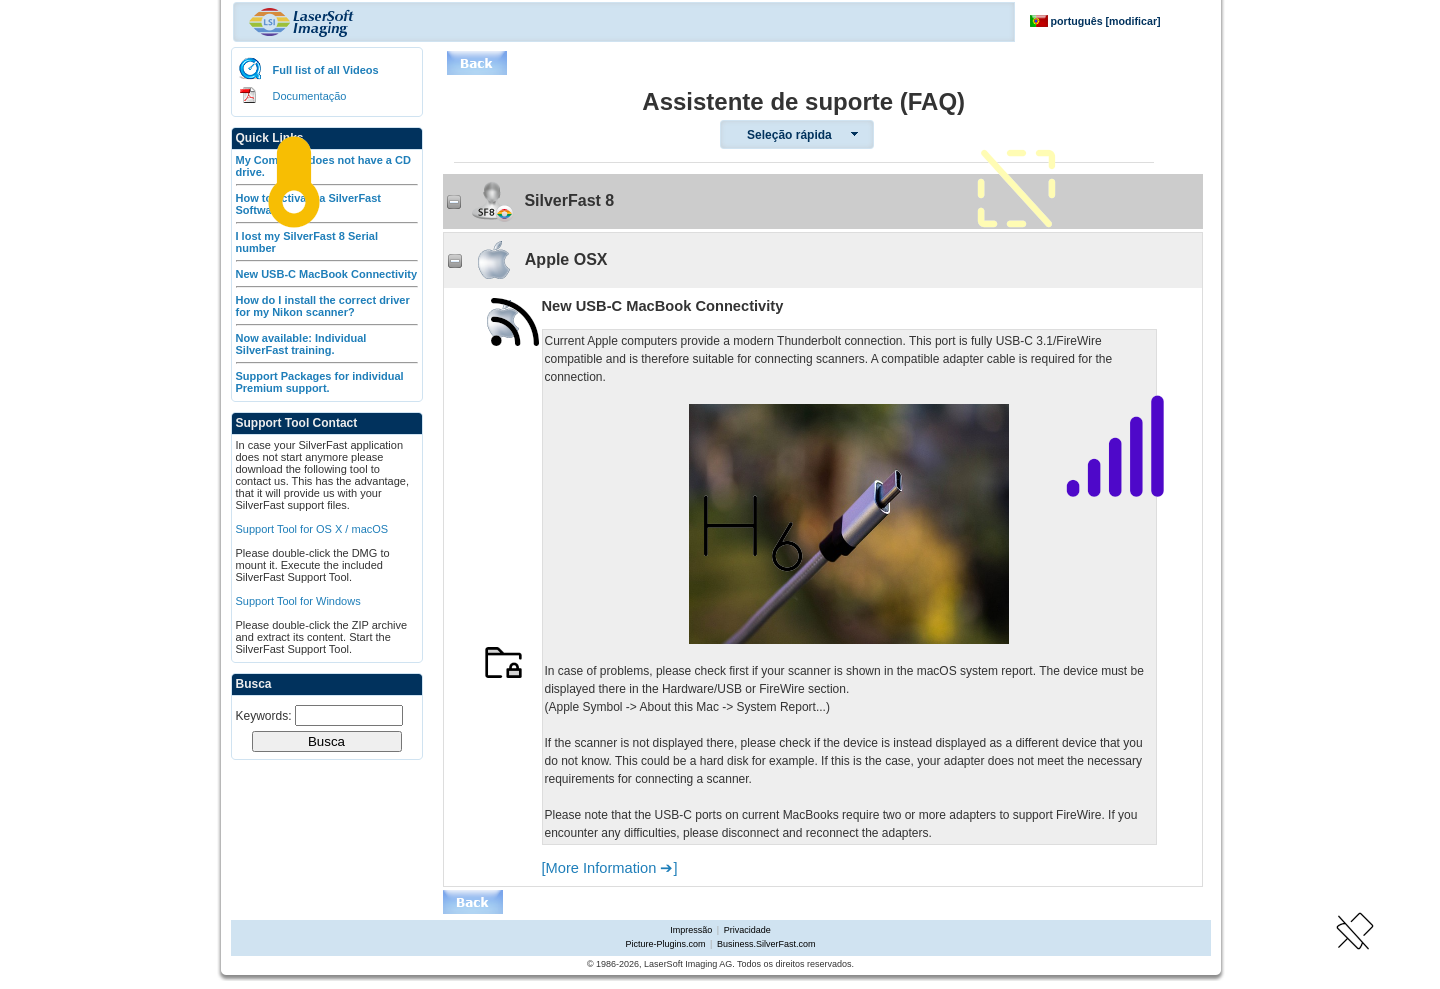  Describe the element at coordinates (747, 531) in the screenshot. I see `format text as heading level 6` at that location.